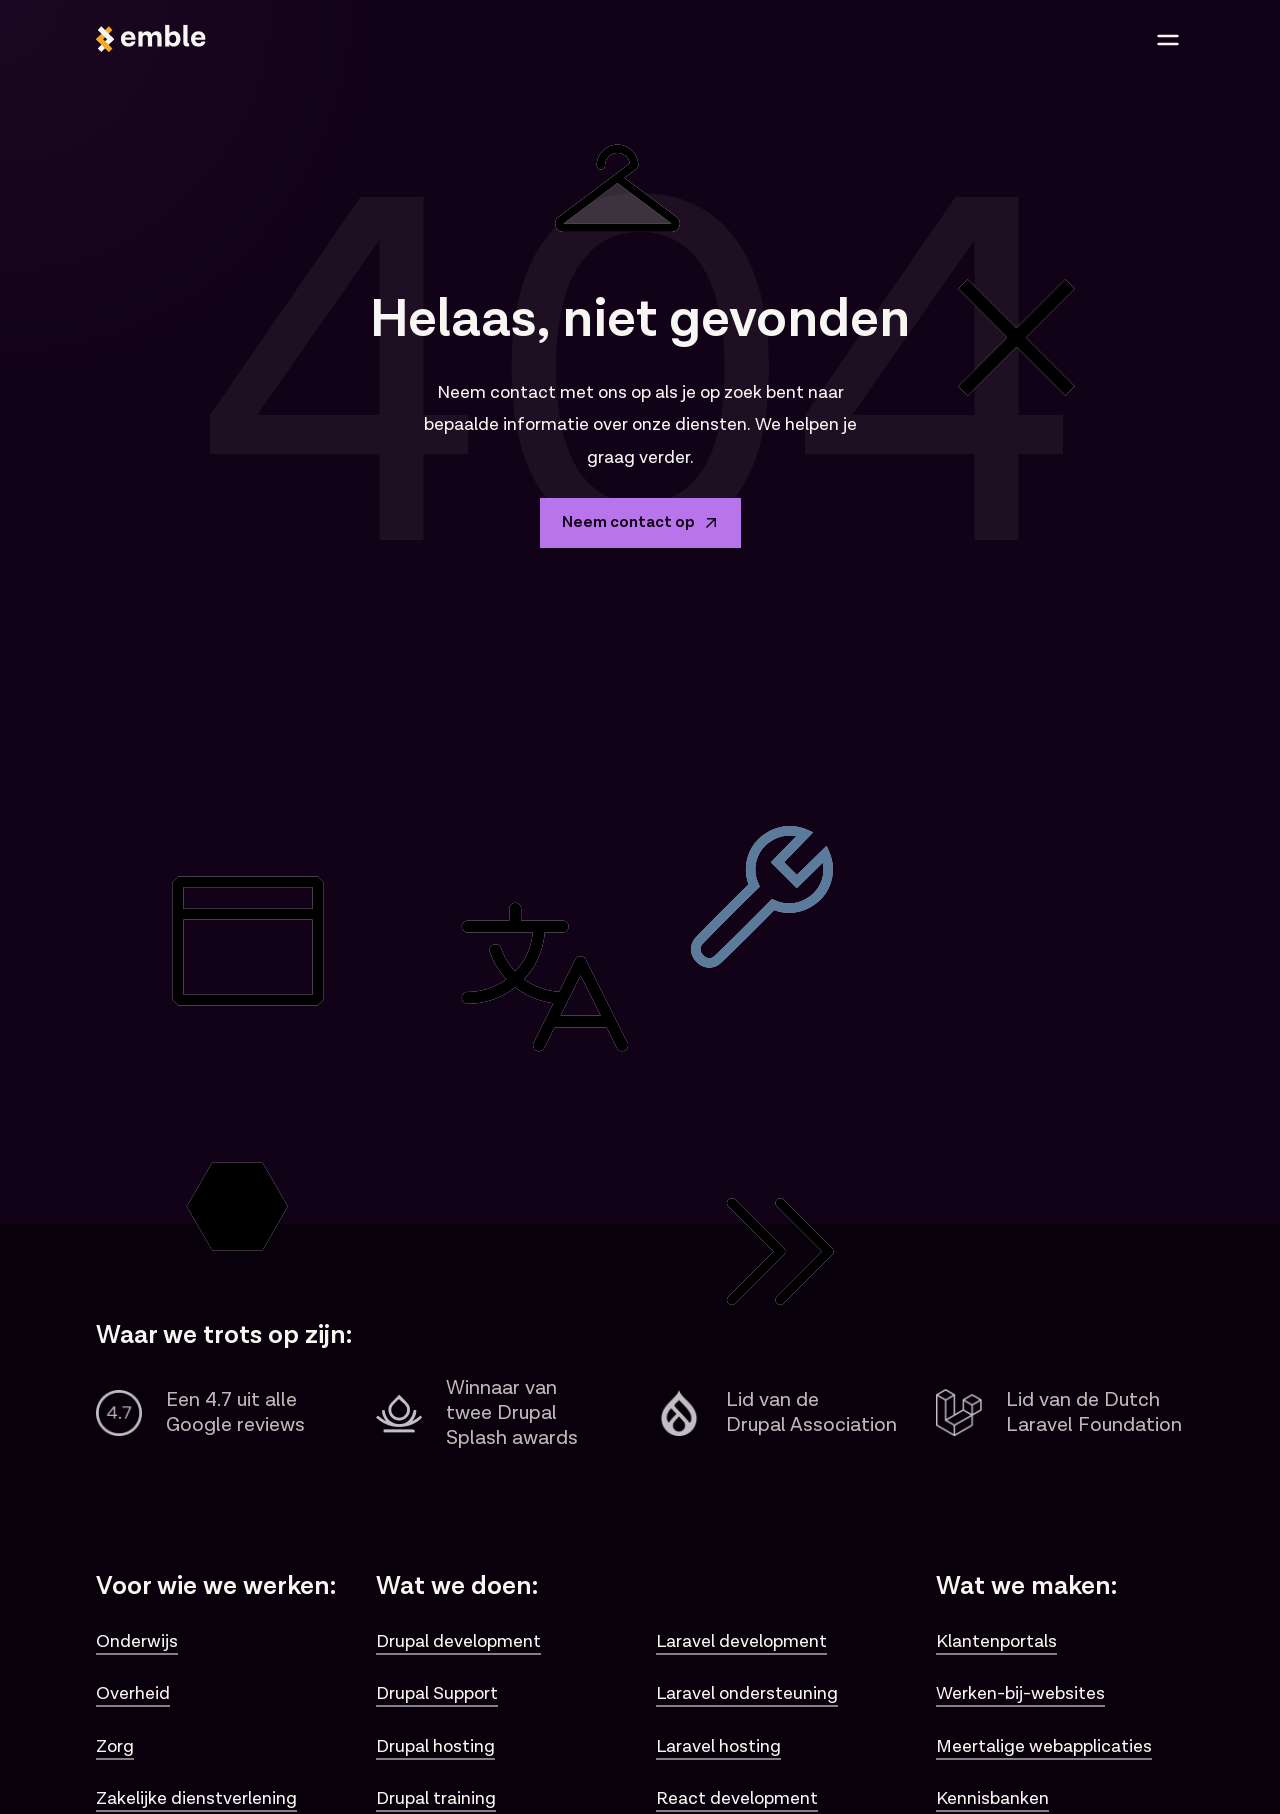 Image resolution: width=1280 pixels, height=1814 pixels. I want to click on open in a new window, so click(248, 941).